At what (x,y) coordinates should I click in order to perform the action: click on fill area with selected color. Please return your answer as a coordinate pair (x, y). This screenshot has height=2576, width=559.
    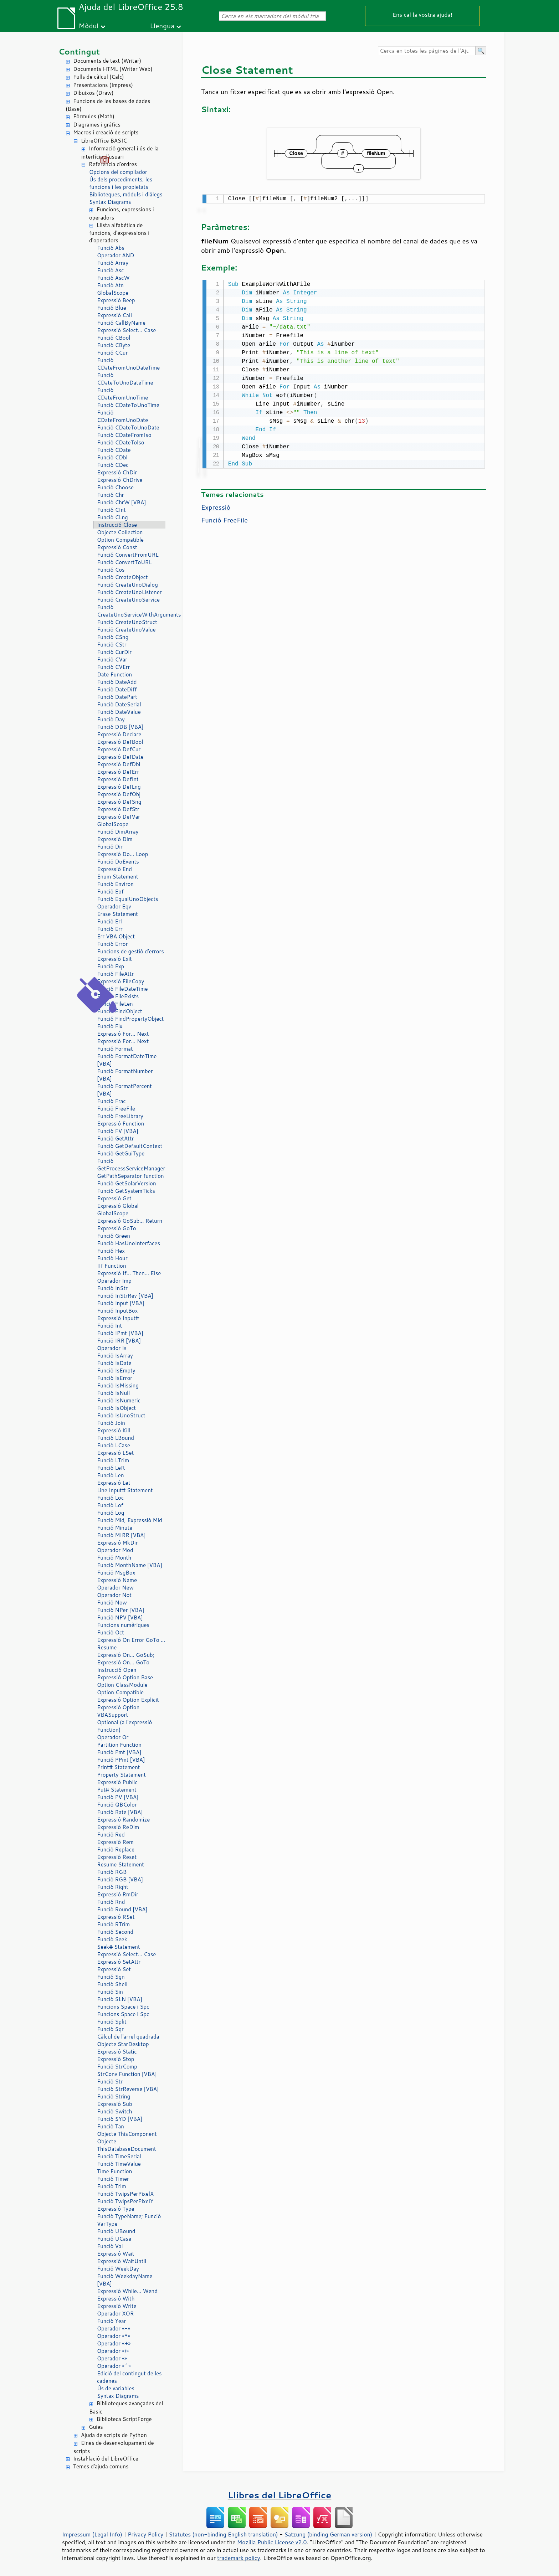
    Looking at the image, I should click on (96, 996).